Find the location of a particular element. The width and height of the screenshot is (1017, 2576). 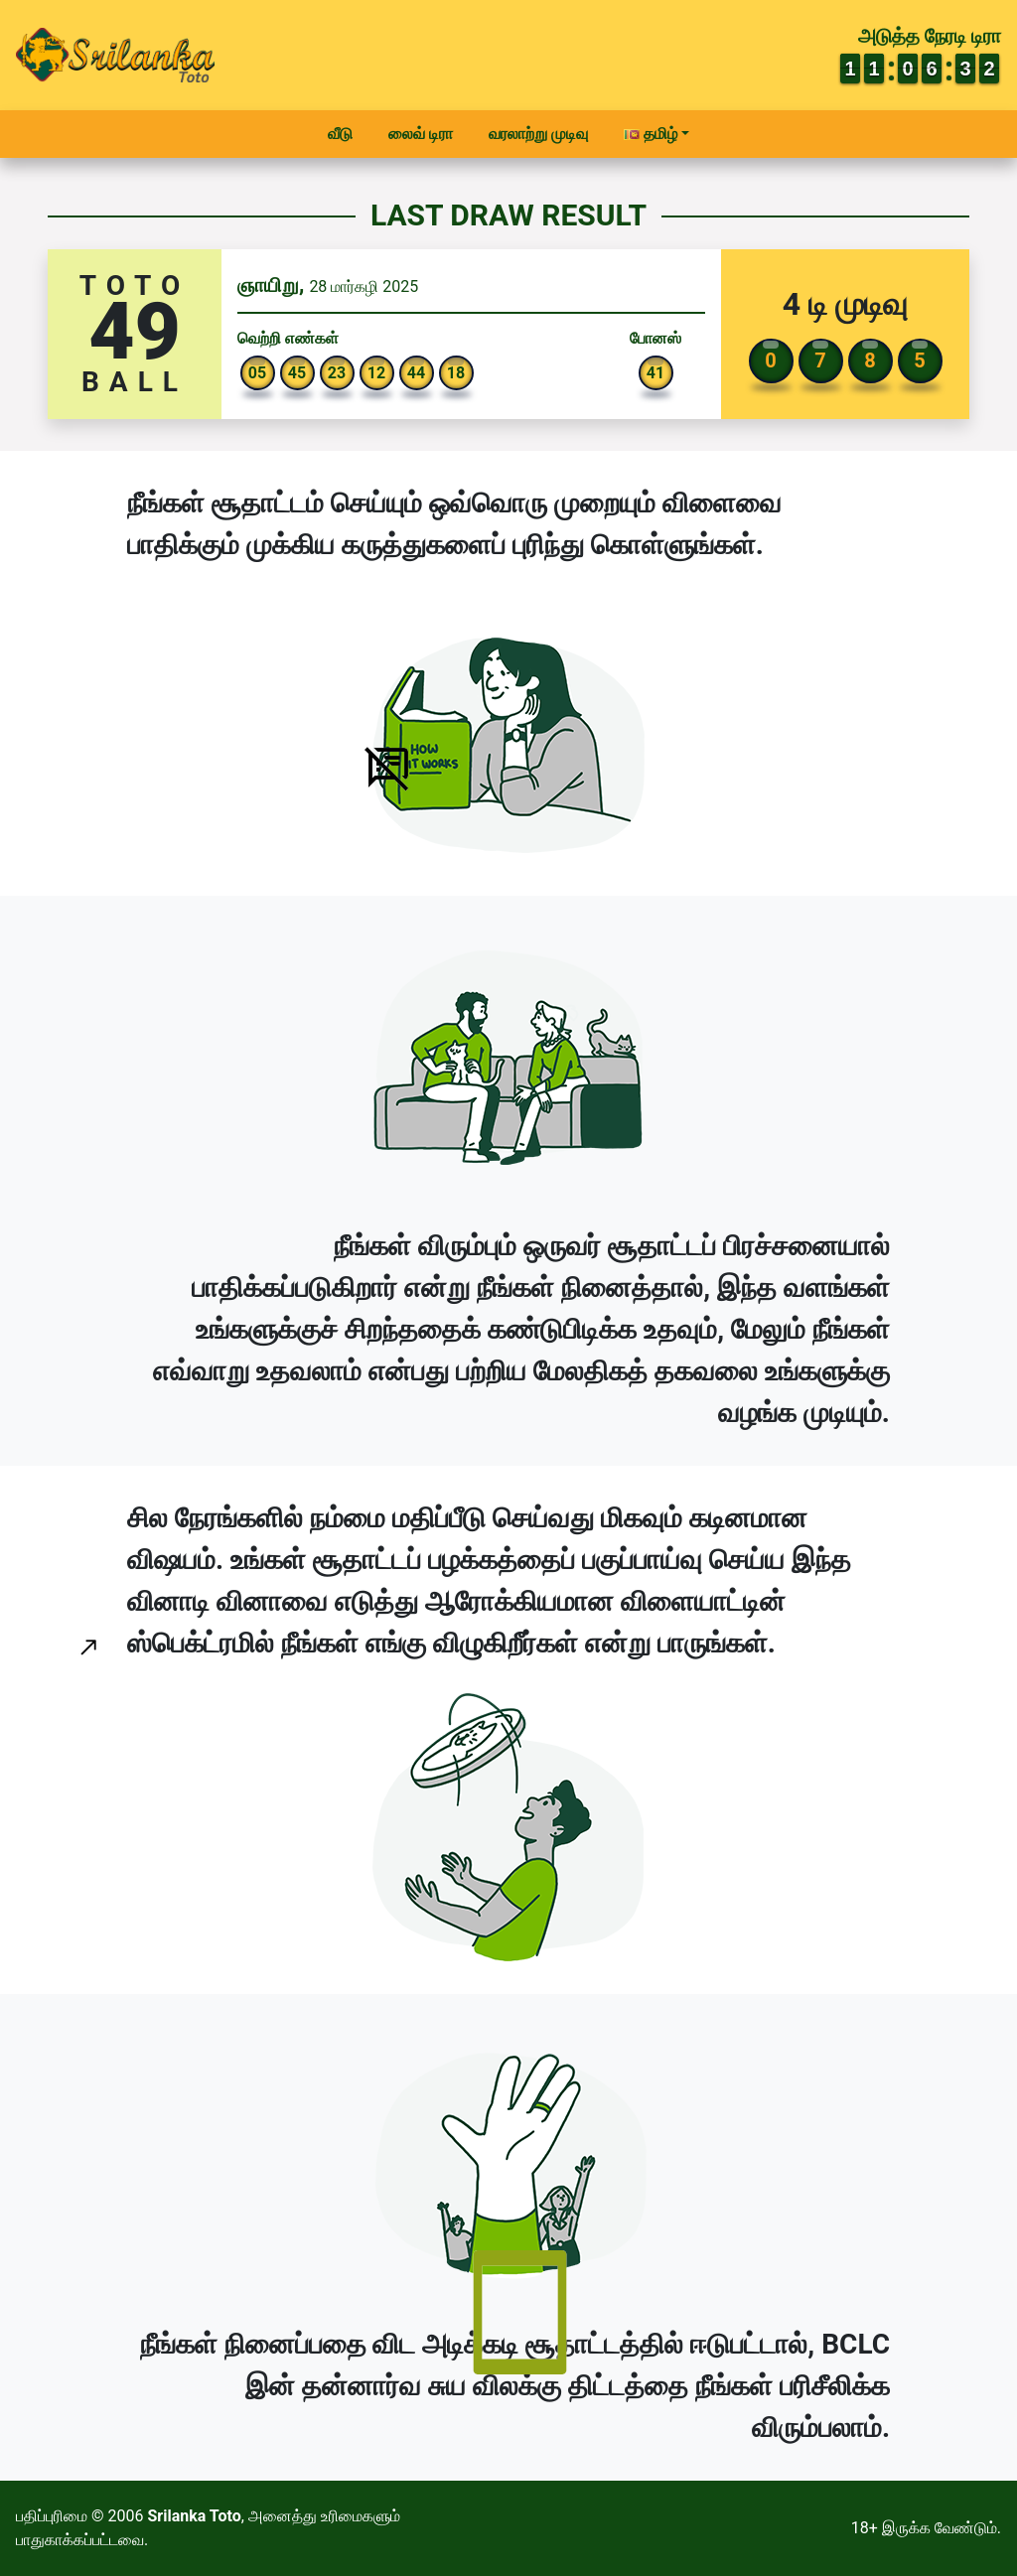

open link in new tab or window is located at coordinates (88, 1646).